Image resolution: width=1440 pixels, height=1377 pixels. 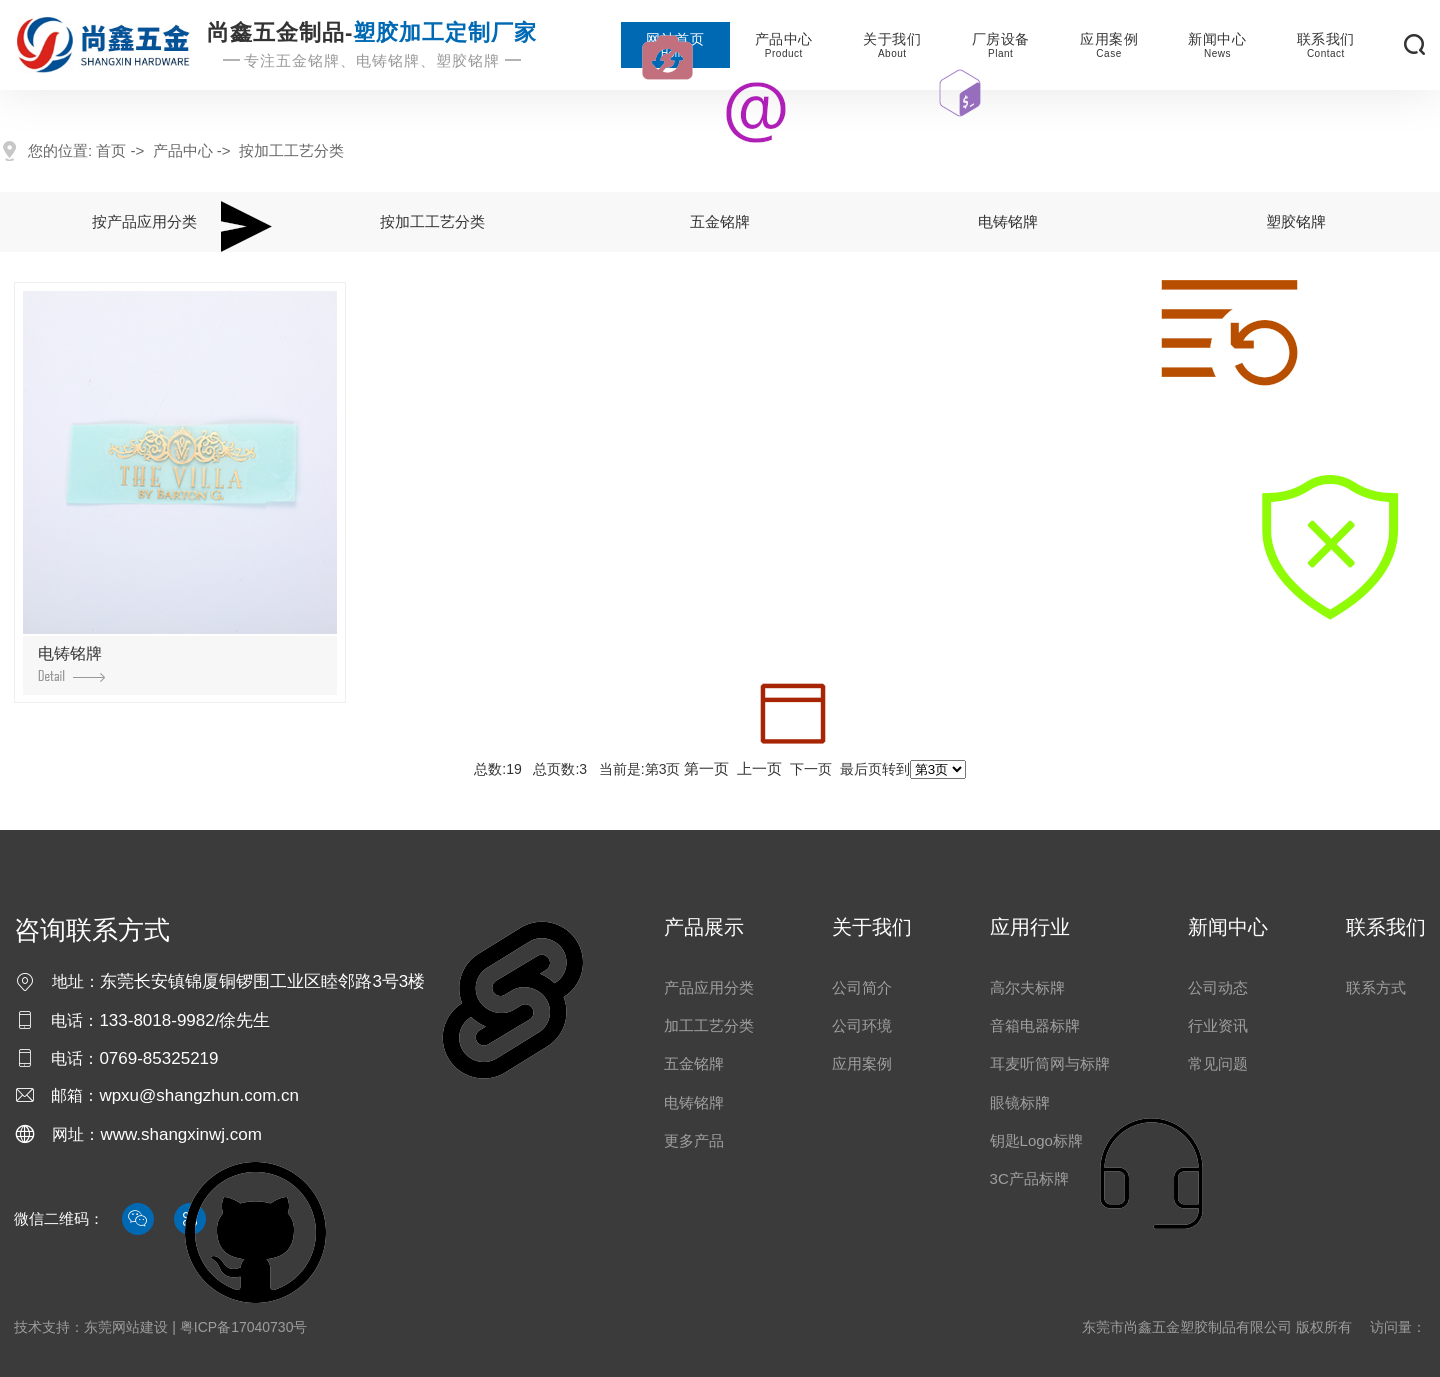 I want to click on mention a user in a comment or message, so click(x=754, y=110).